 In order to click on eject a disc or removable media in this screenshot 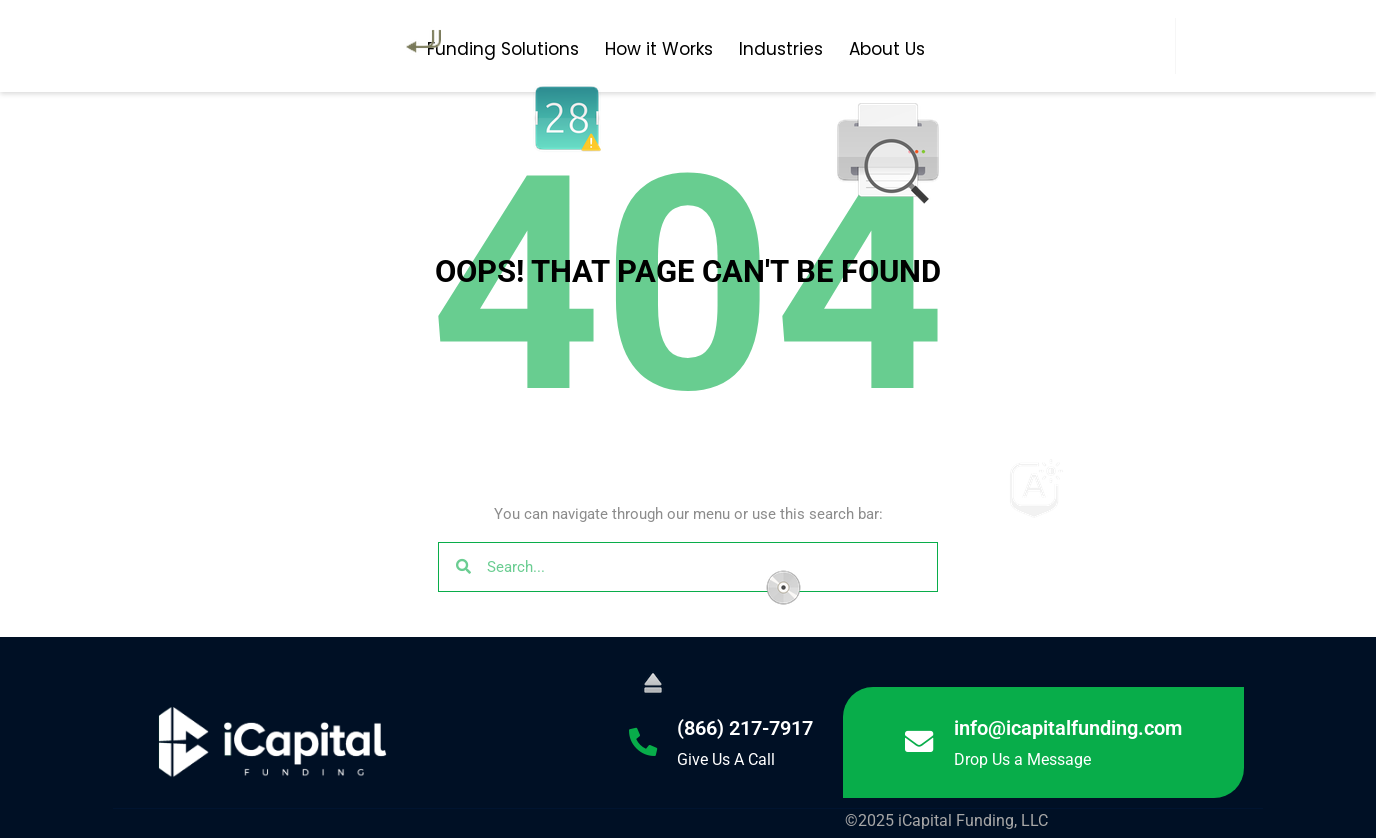, I will do `click(653, 683)`.